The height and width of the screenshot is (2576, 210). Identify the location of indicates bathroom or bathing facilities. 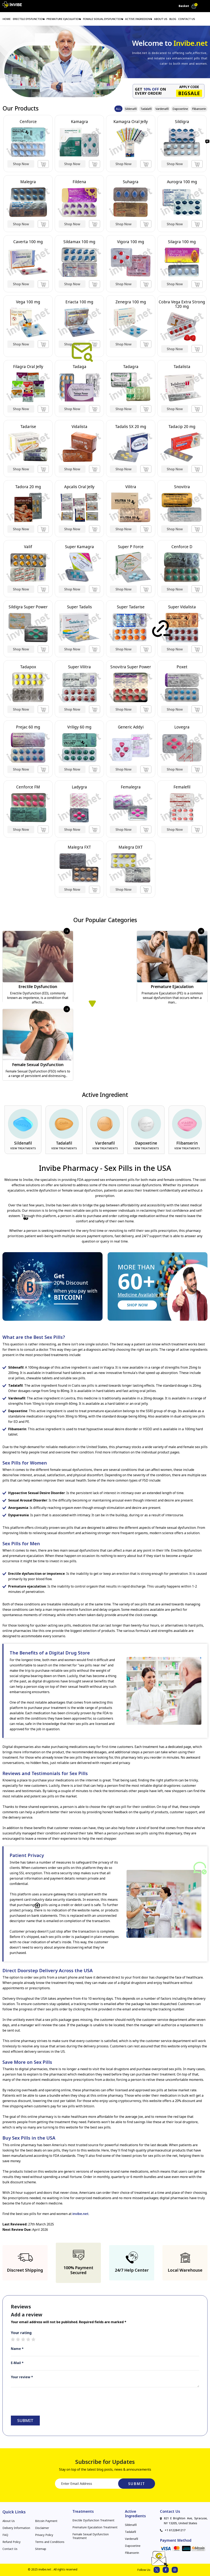
(26, 1218).